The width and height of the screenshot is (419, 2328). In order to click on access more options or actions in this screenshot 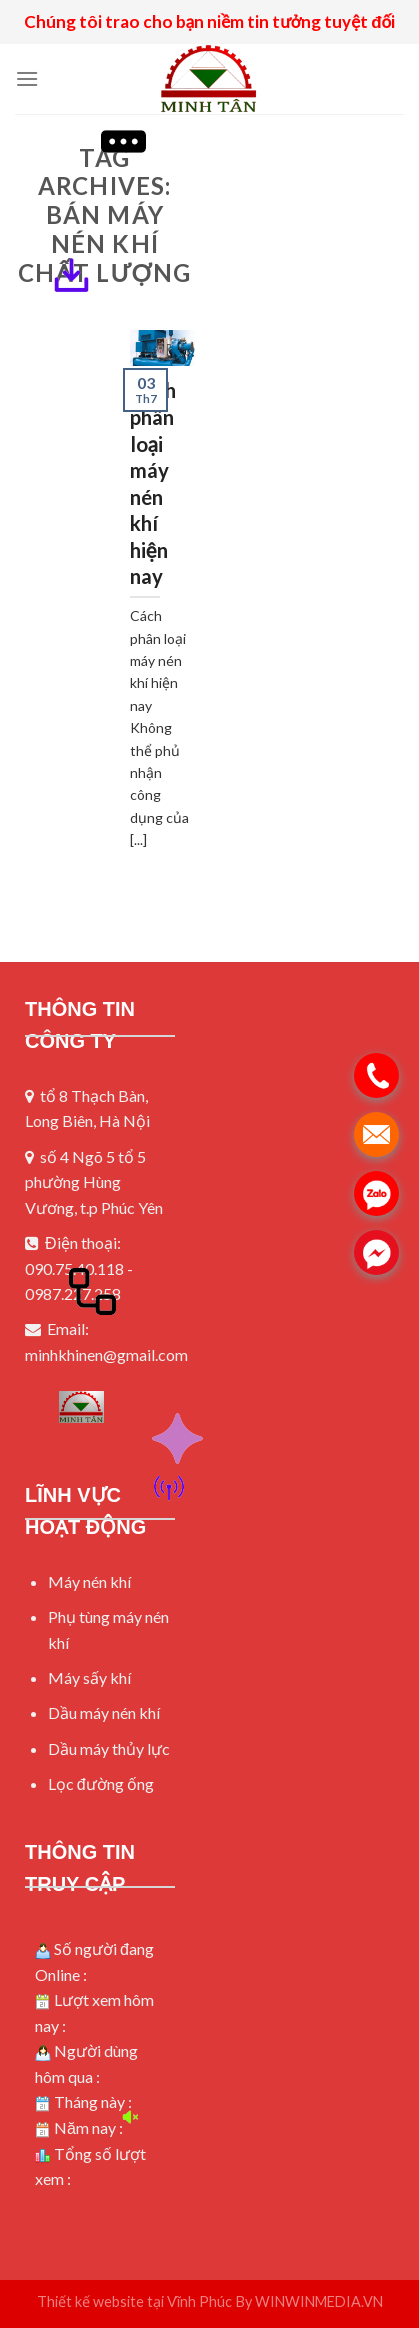, I will do `click(123, 141)`.